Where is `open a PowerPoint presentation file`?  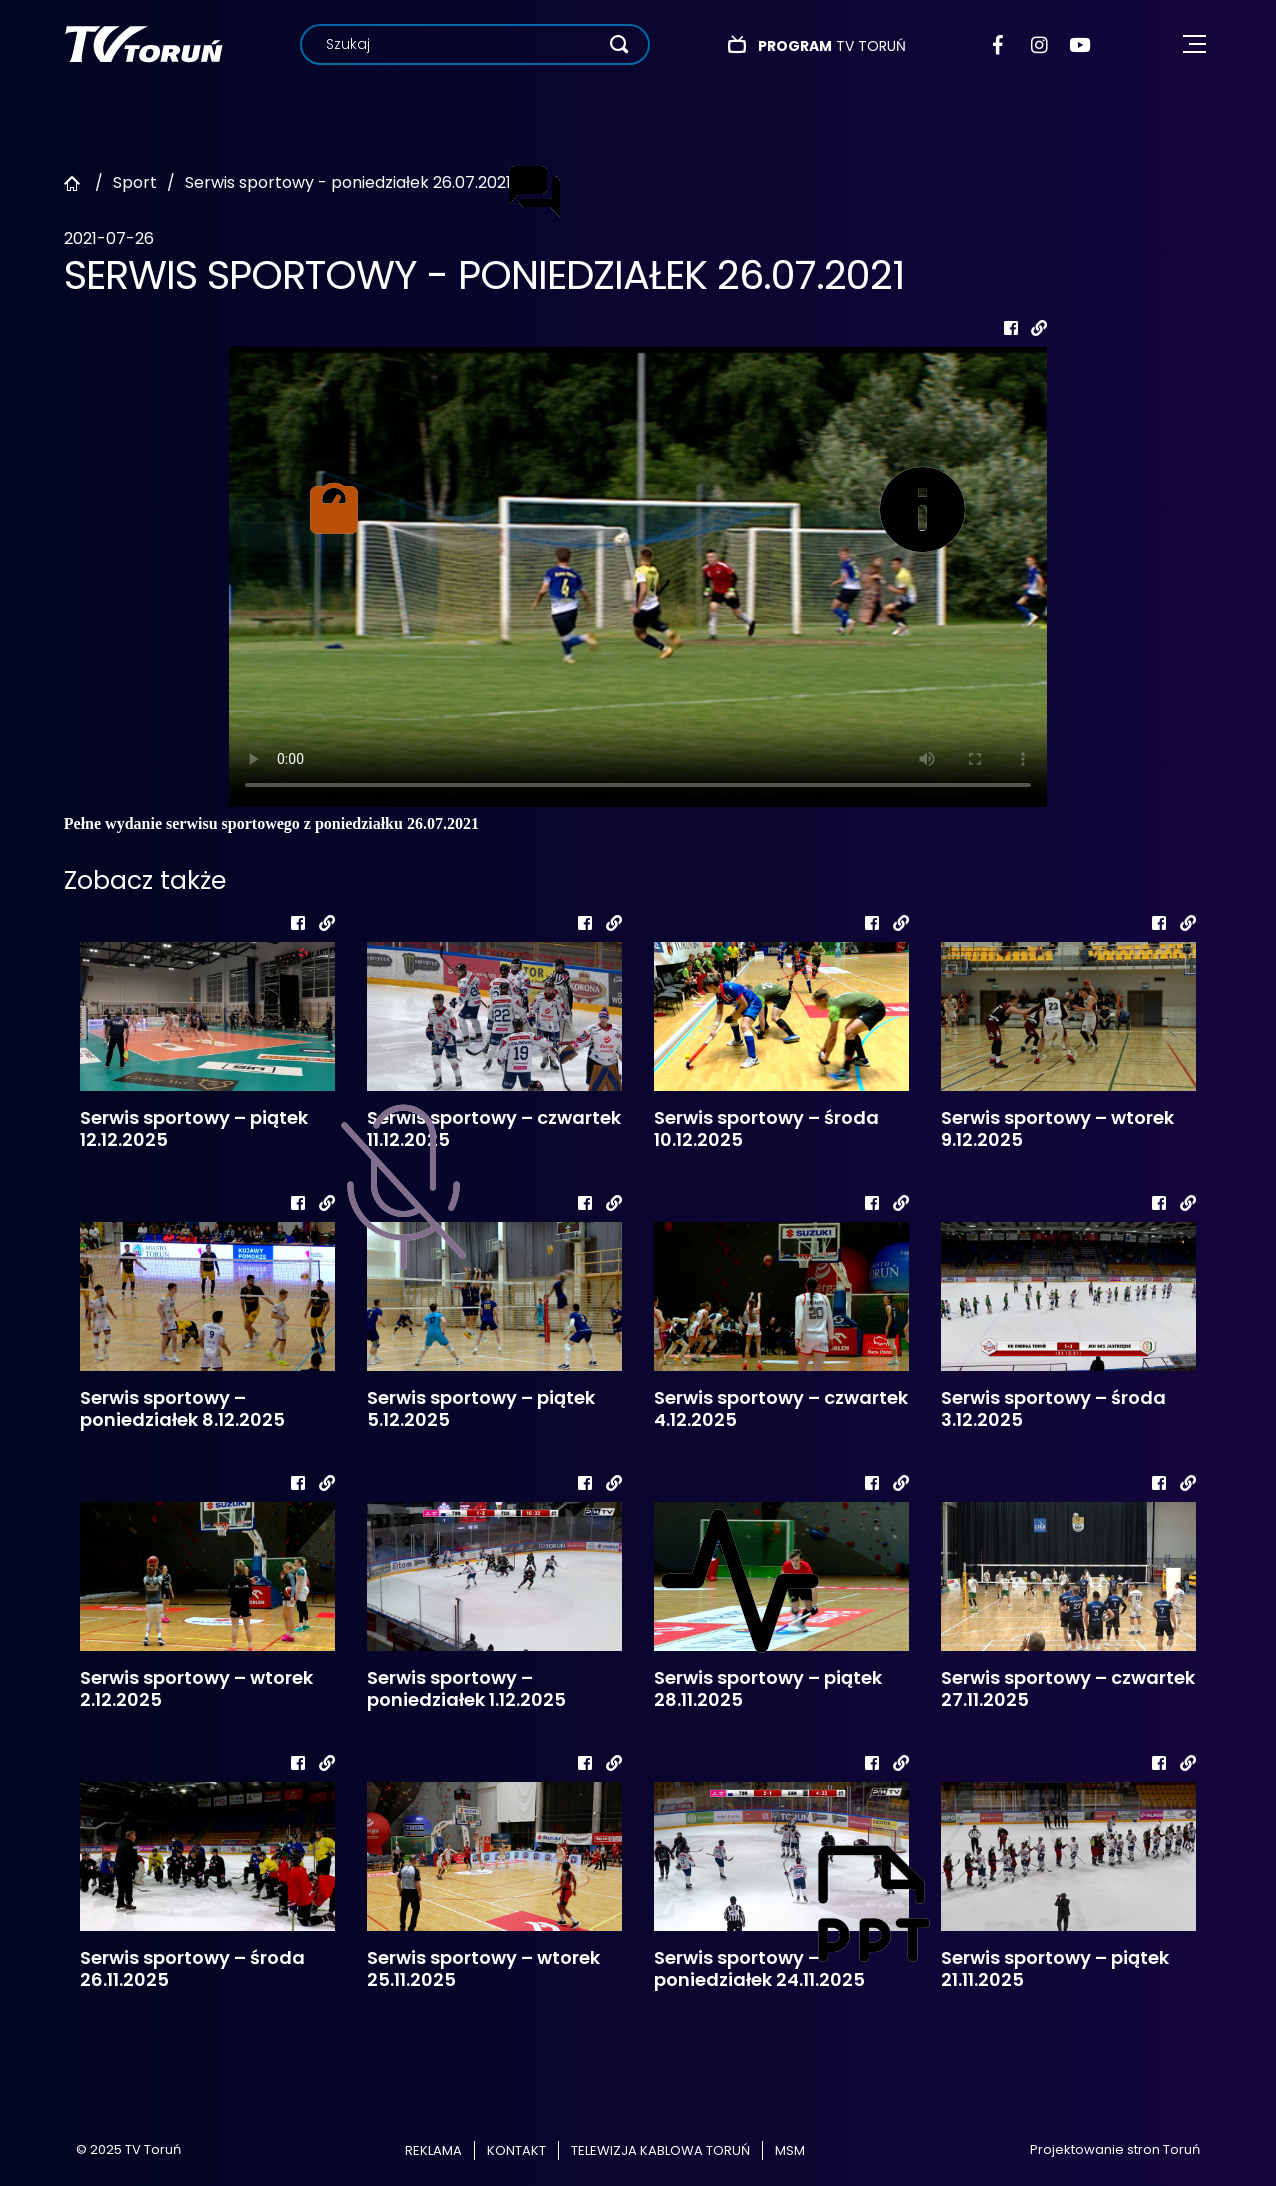
open a PowerPoint presentation file is located at coordinates (871, 1908).